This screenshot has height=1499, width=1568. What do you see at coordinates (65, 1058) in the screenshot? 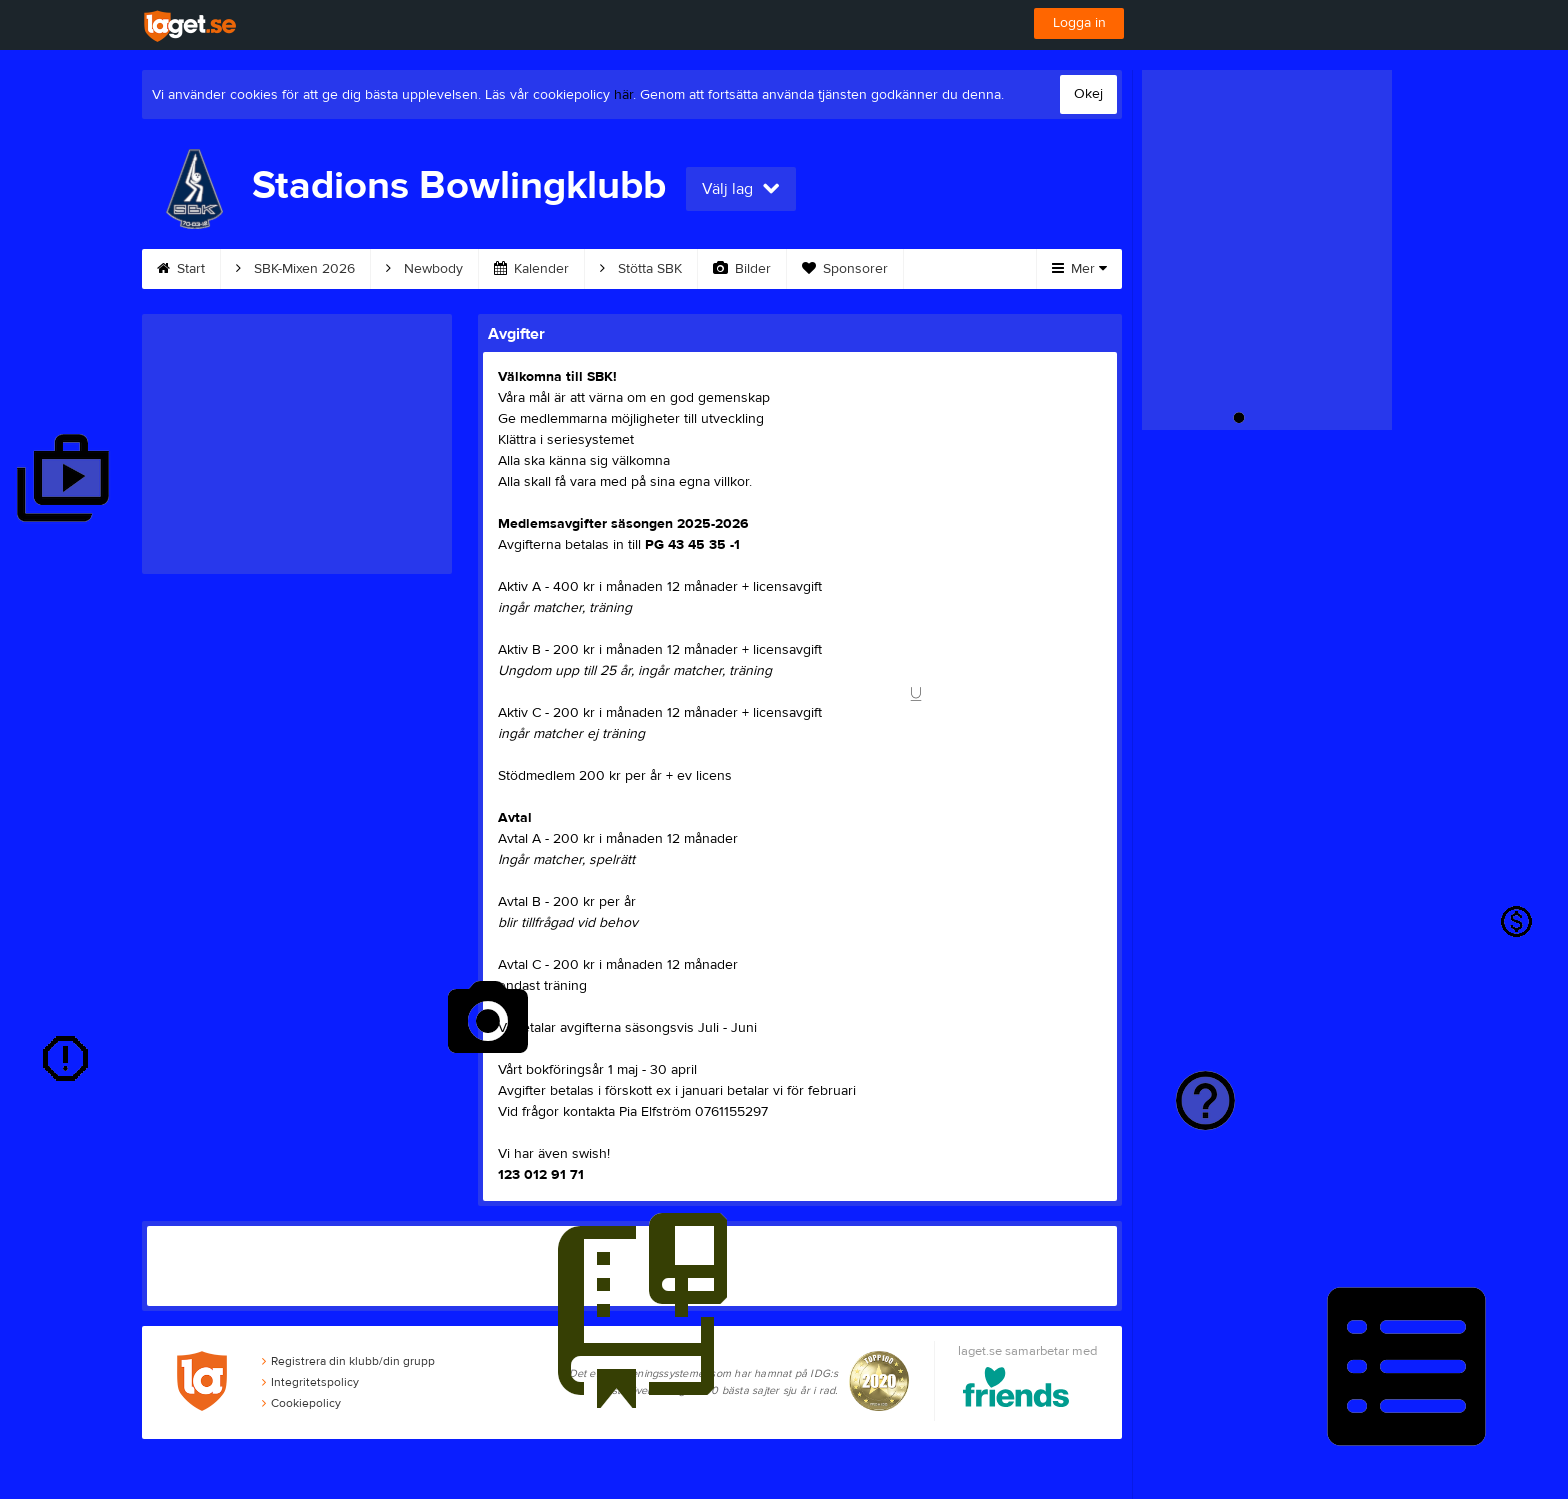
I see `indicates an email error or delivery failure` at bounding box center [65, 1058].